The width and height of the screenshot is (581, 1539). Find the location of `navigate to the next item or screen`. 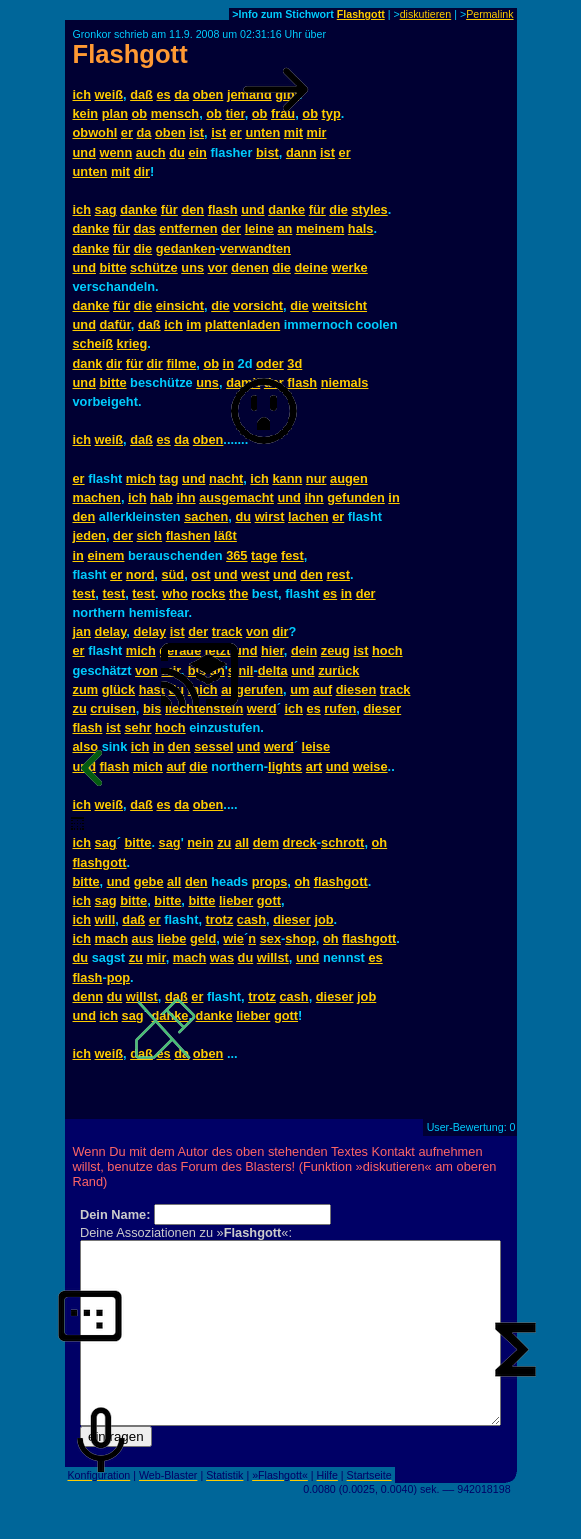

navigate to the next item or screen is located at coordinates (276, 89).